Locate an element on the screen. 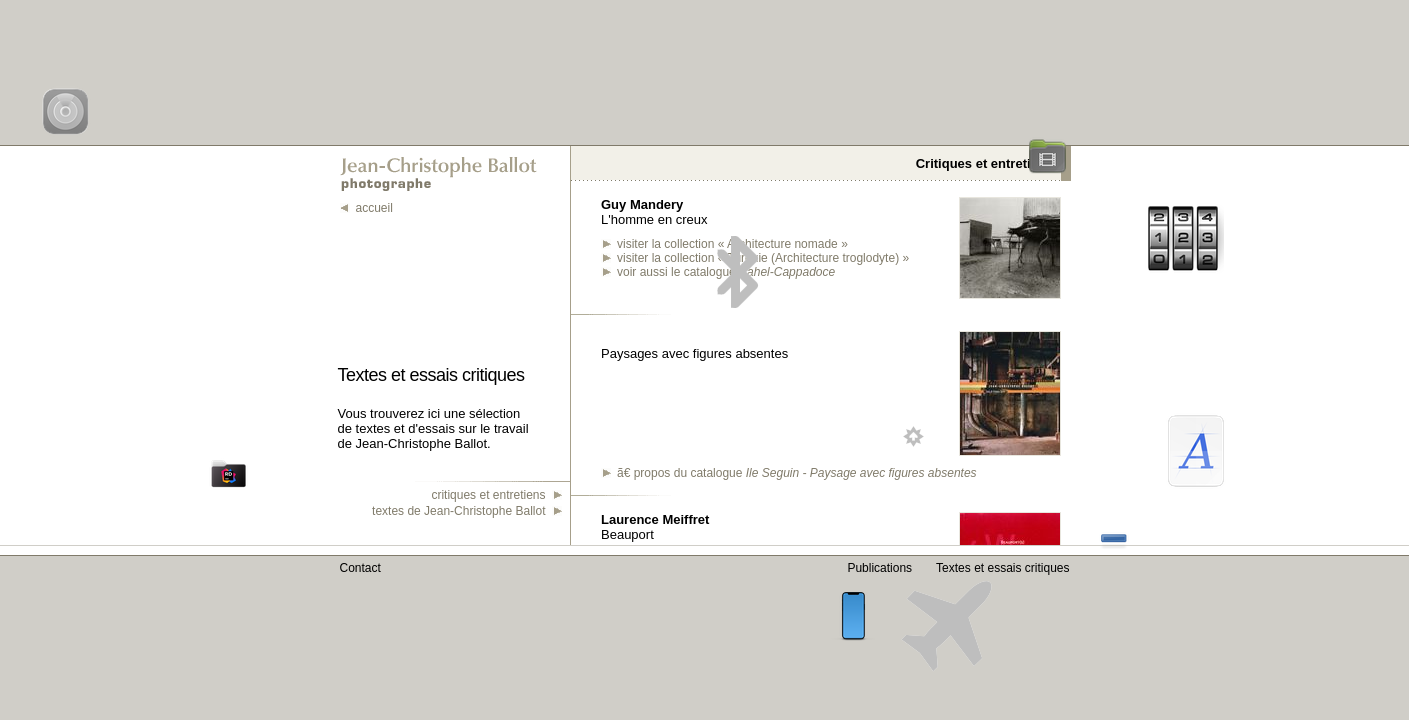 The height and width of the screenshot is (720, 1409). a TrueType font file is located at coordinates (1196, 451).